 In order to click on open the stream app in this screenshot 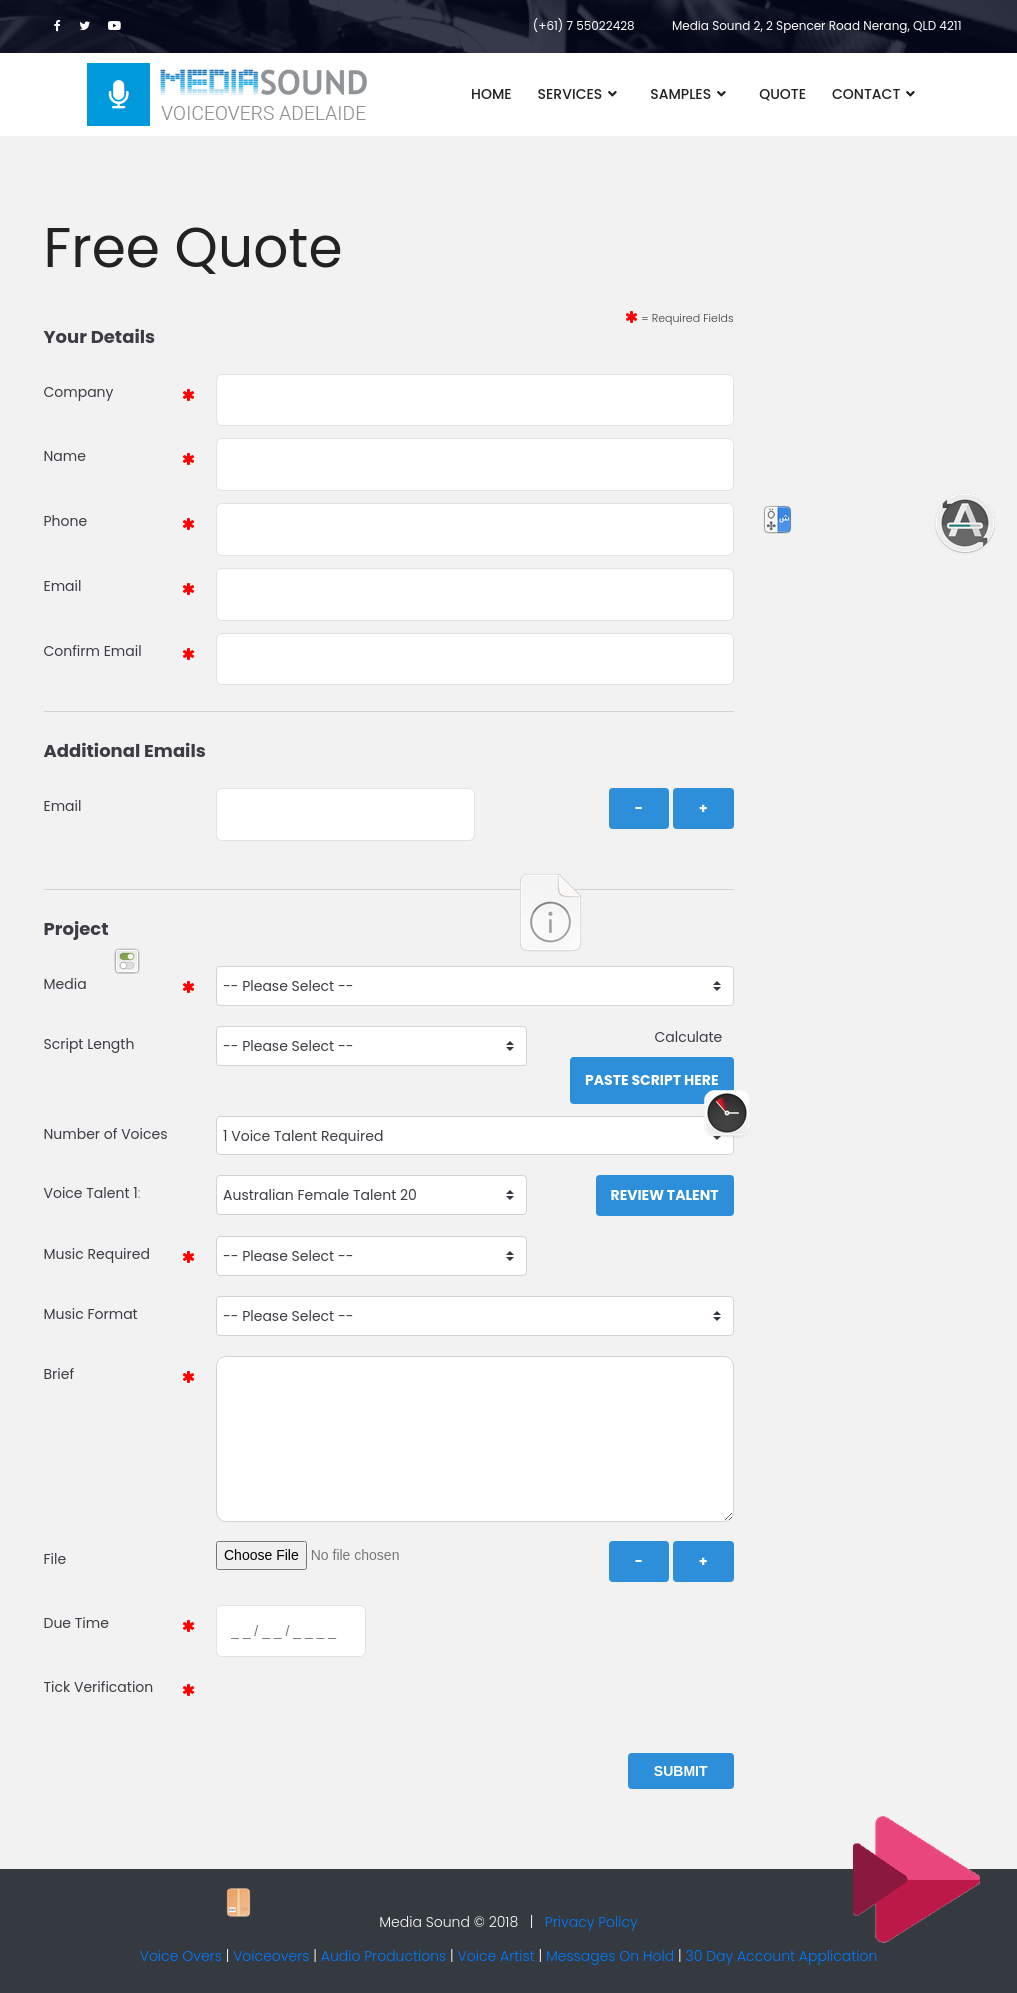, I will do `click(916, 1879)`.